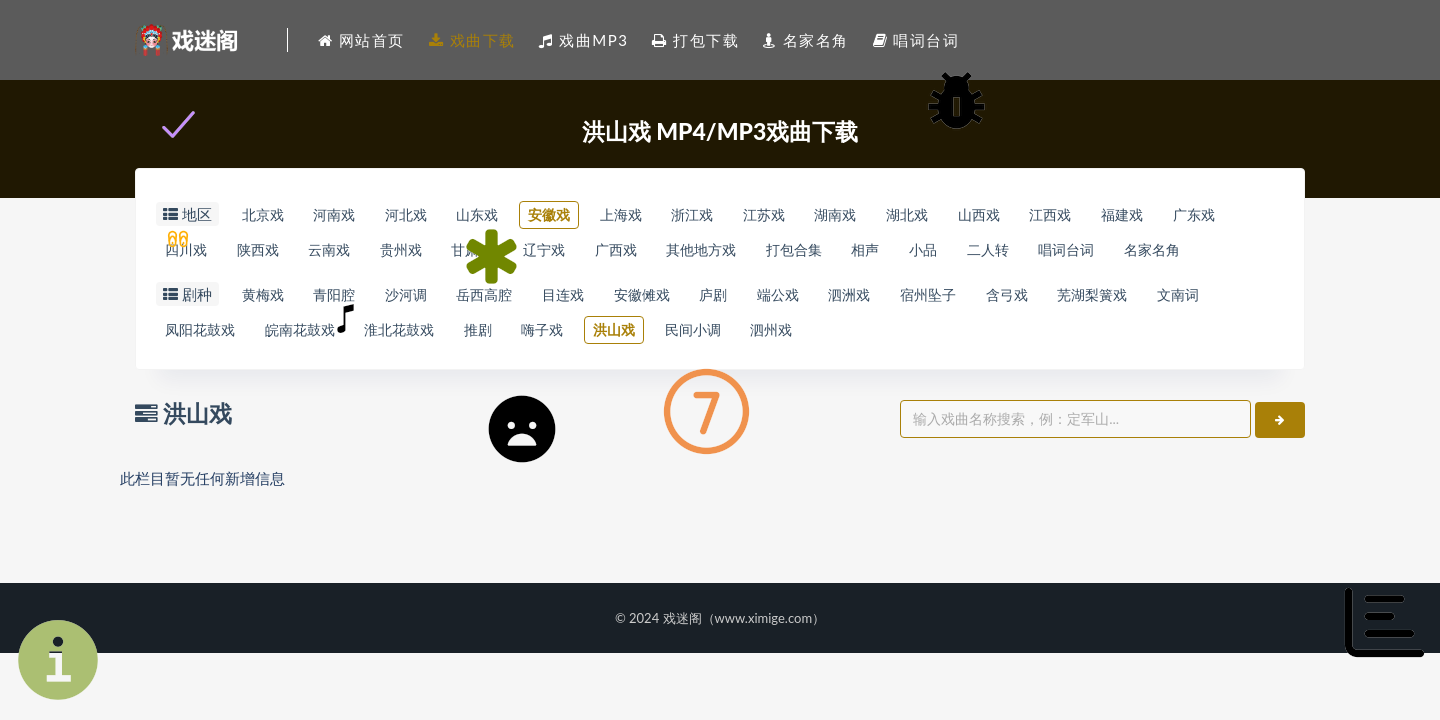 This screenshot has width=1440, height=720. Describe the element at coordinates (58, 660) in the screenshot. I see `view more information or details` at that location.